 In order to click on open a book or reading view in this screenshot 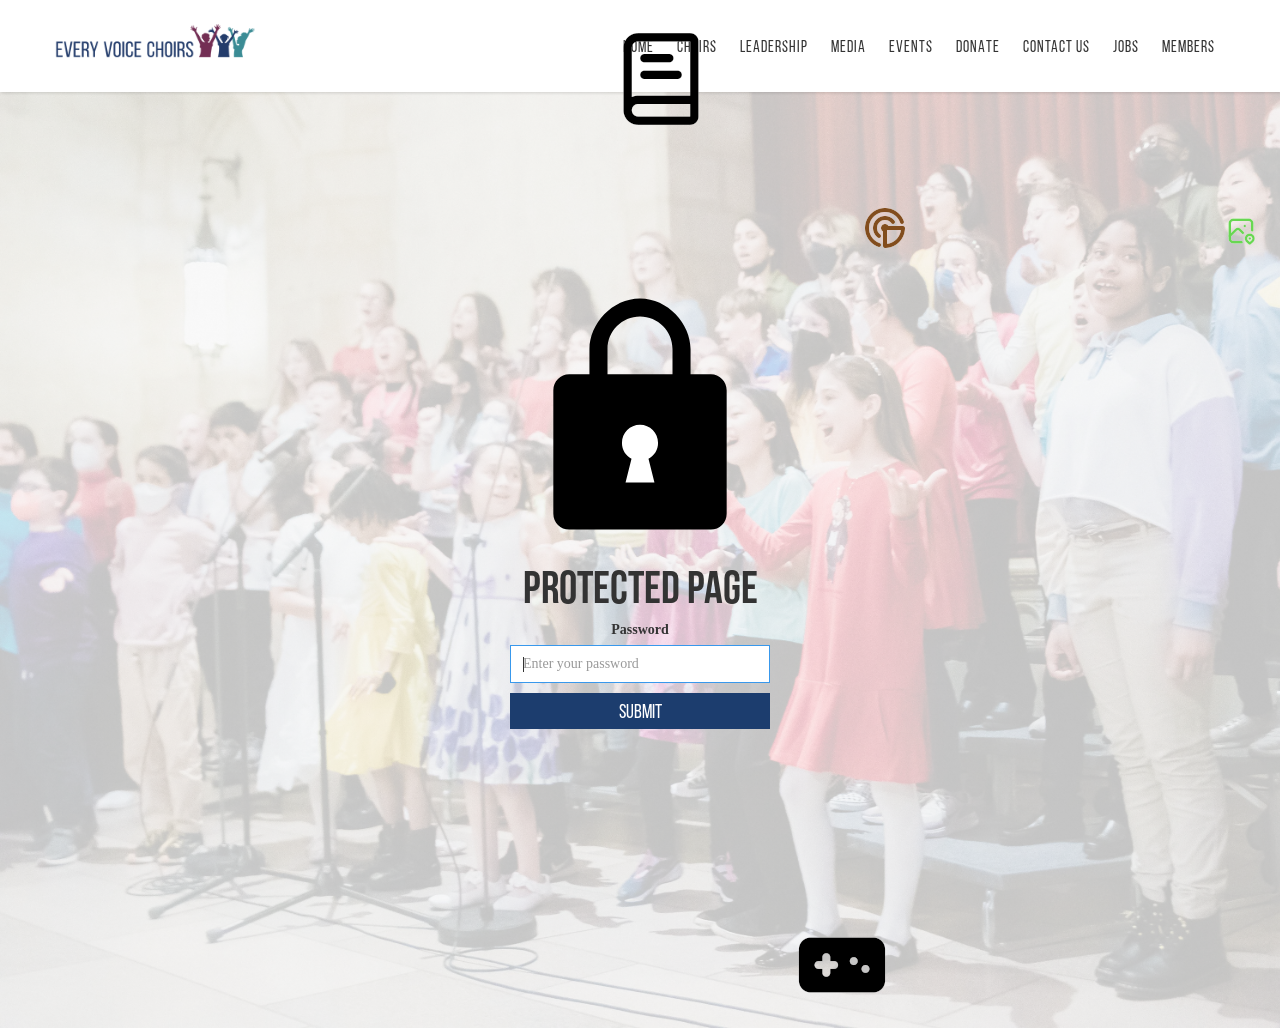, I will do `click(661, 79)`.